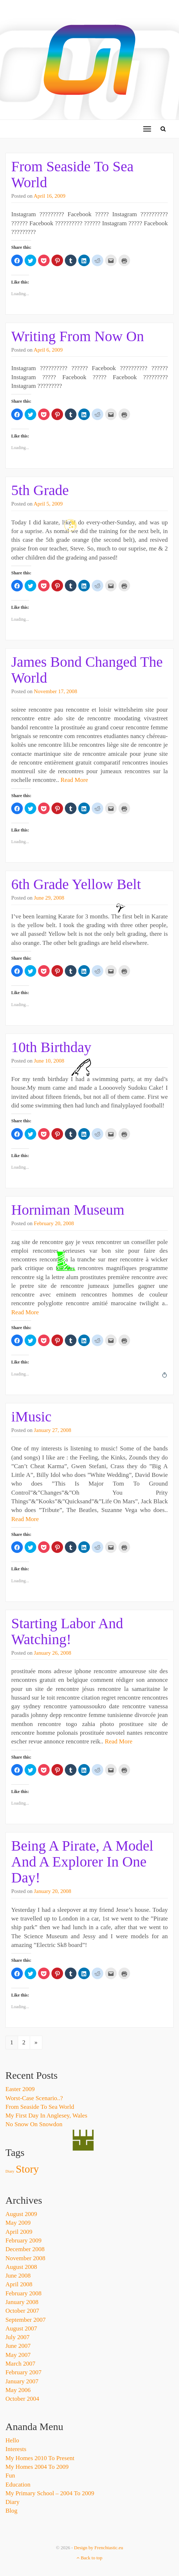 Image resolution: width=179 pixels, height=2576 pixels. What do you see at coordinates (120, 908) in the screenshot?
I see `launch or shoot an item` at bounding box center [120, 908].